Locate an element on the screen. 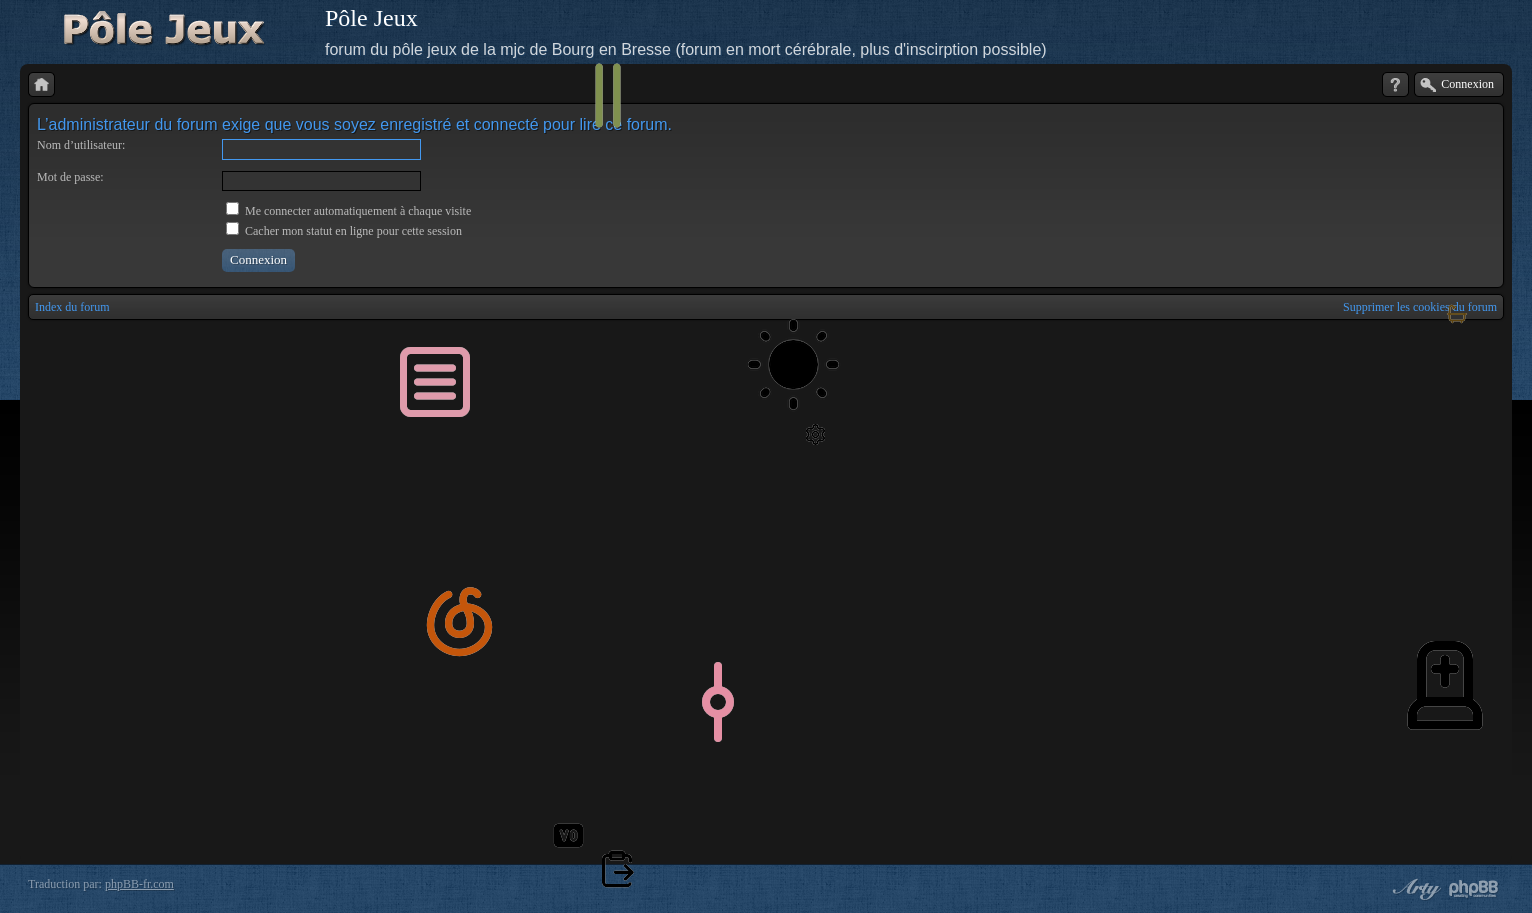  toggle light mode or bright display is located at coordinates (793, 366).